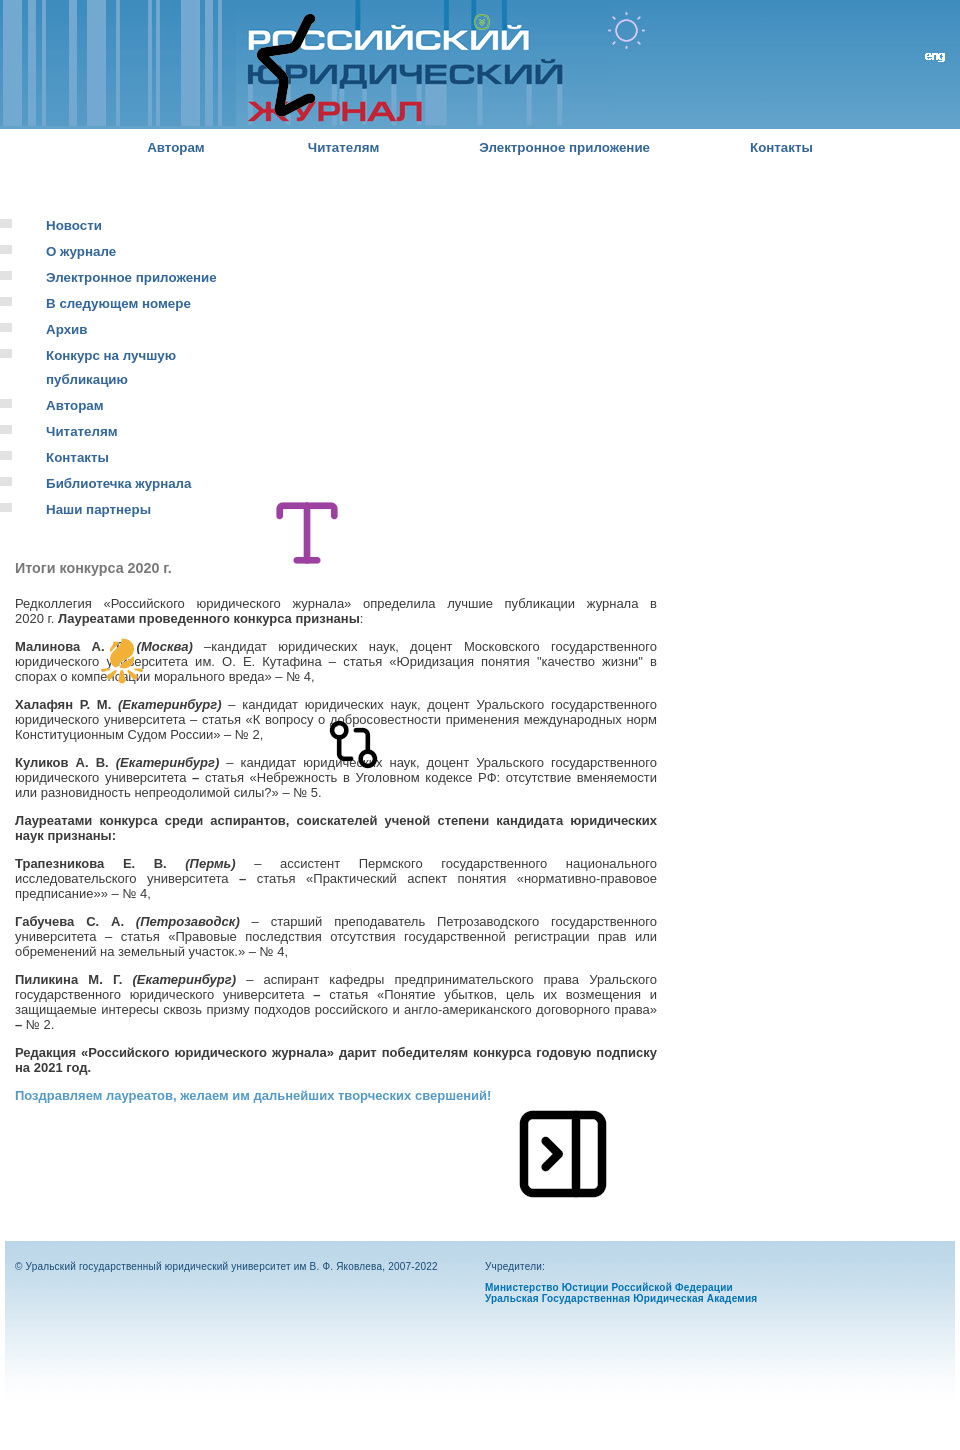 The width and height of the screenshot is (960, 1450). What do you see at coordinates (626, 30) in the screenshot?
I see `reduce screen brightness` at bounding box center [626, 30].